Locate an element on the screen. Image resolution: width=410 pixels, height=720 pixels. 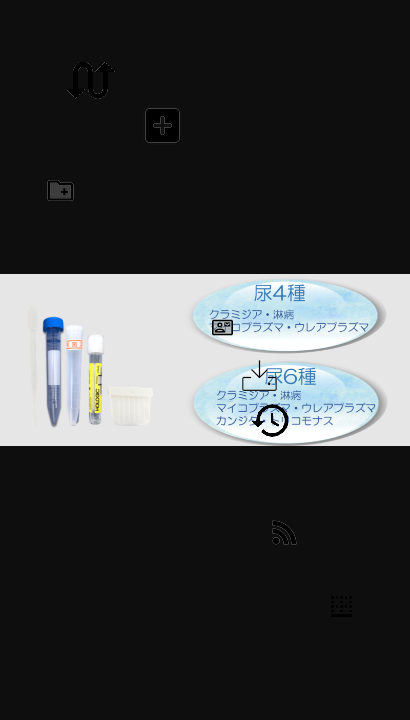
download a file to your device is located at coordinates (259, 377).